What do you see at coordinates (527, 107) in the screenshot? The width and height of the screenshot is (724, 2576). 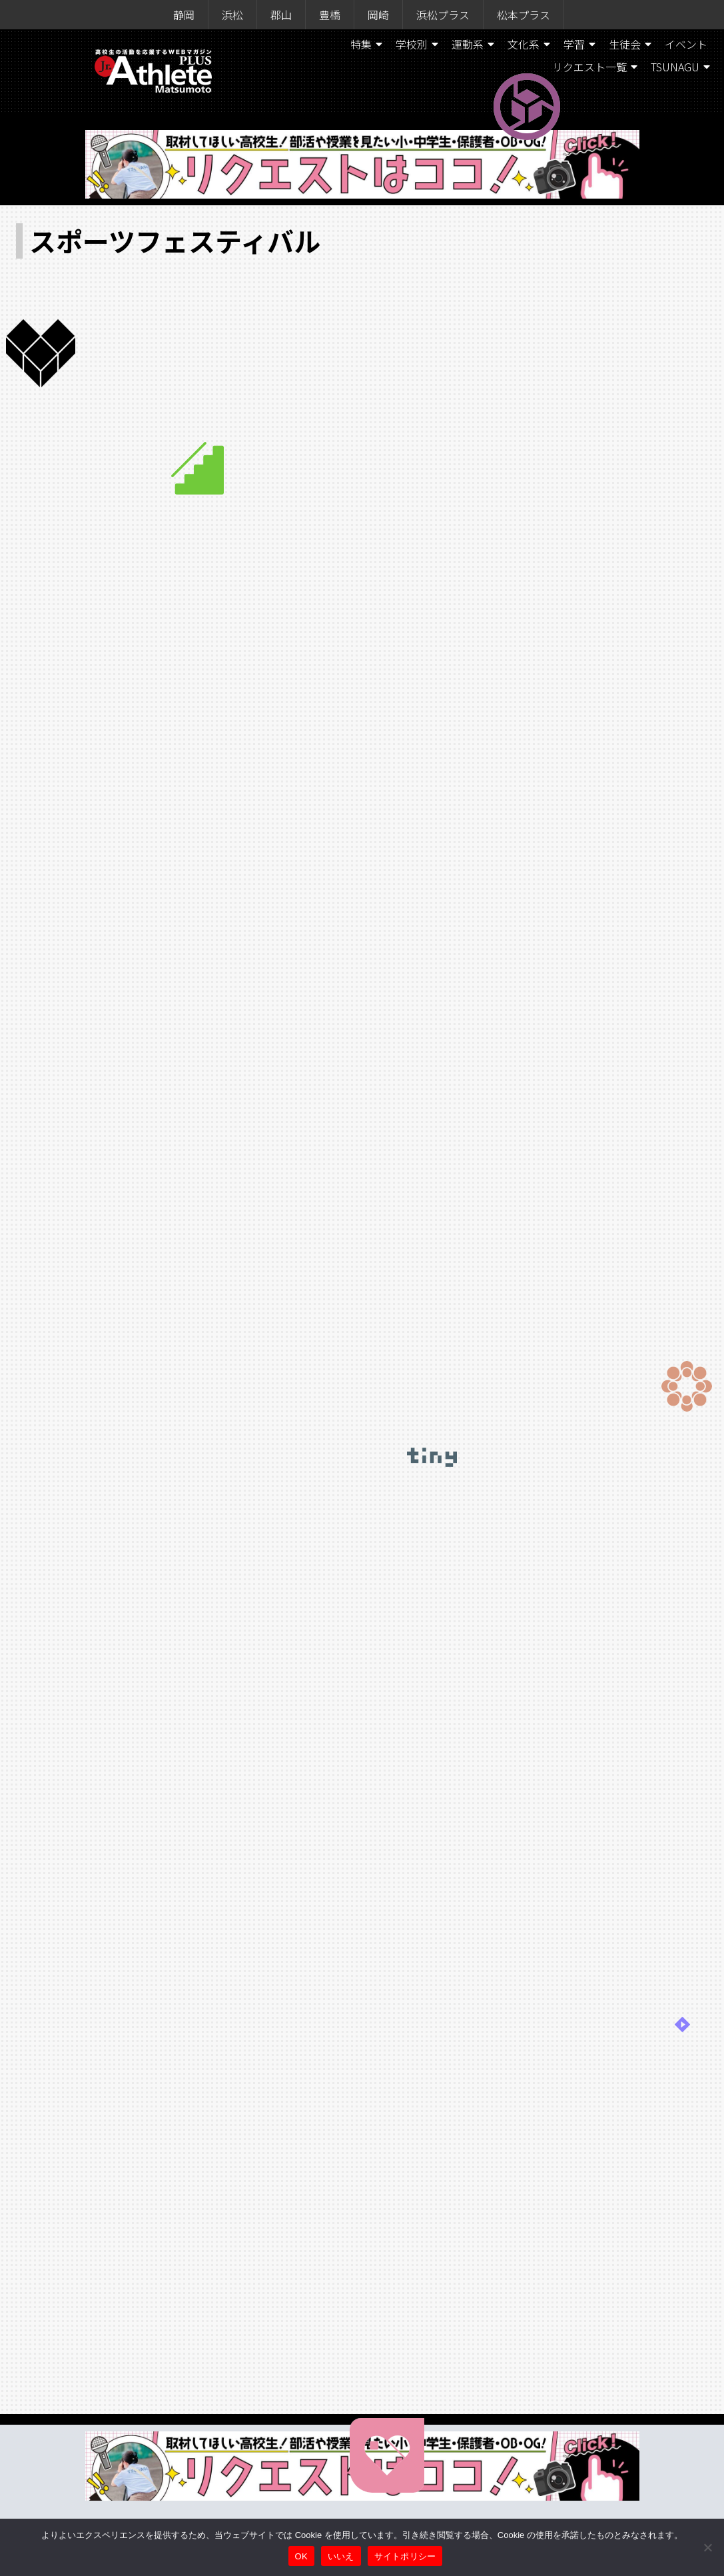 I see `google container-optimized os logo` at bounding box center [527, 107].